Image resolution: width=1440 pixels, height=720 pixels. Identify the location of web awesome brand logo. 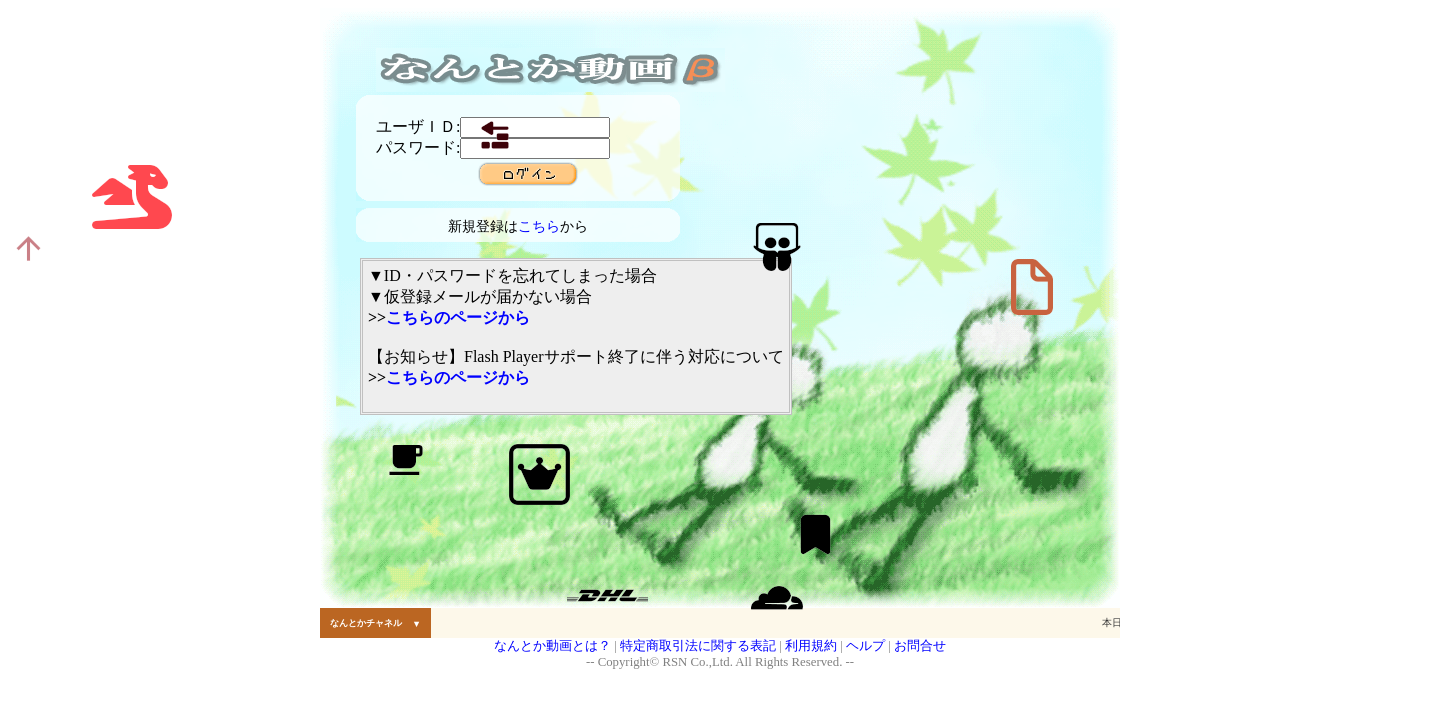
(539, 474).